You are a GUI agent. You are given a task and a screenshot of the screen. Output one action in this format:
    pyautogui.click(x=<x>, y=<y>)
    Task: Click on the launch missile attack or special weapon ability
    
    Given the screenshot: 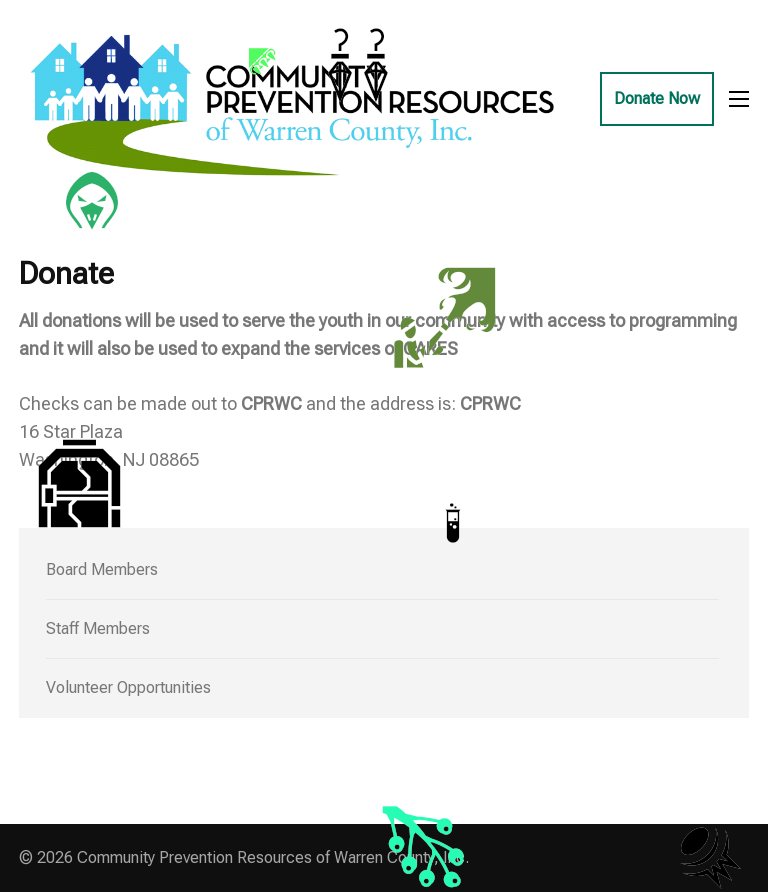 What is the action you would take?
    pyautogui.click(x=262, y=61)
    